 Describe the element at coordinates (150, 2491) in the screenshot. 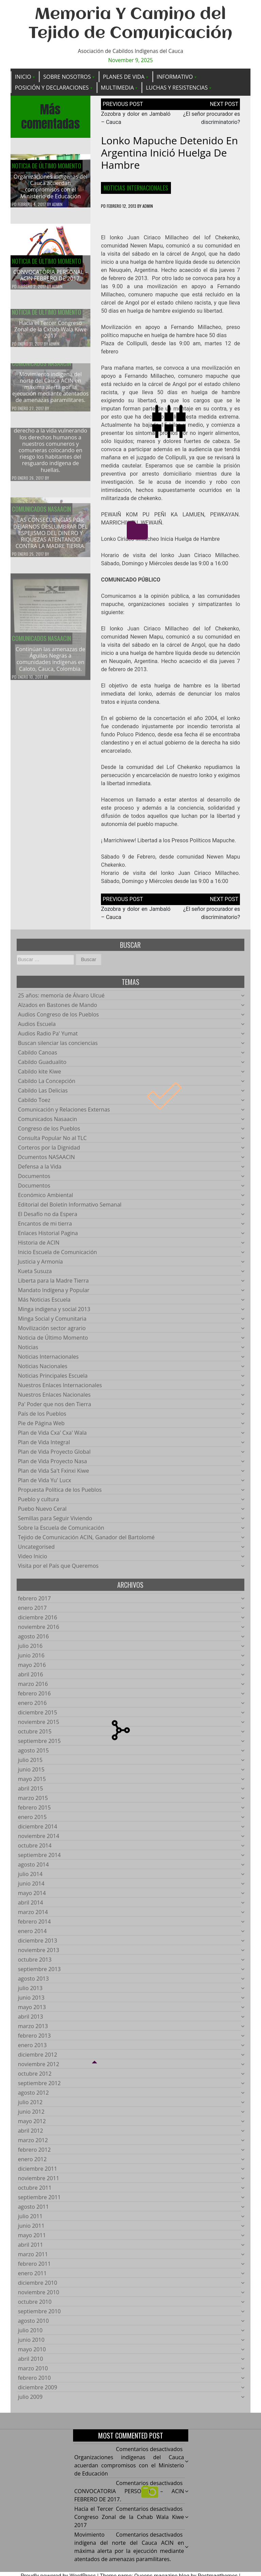

I see `take a photo or capture image` at that location.